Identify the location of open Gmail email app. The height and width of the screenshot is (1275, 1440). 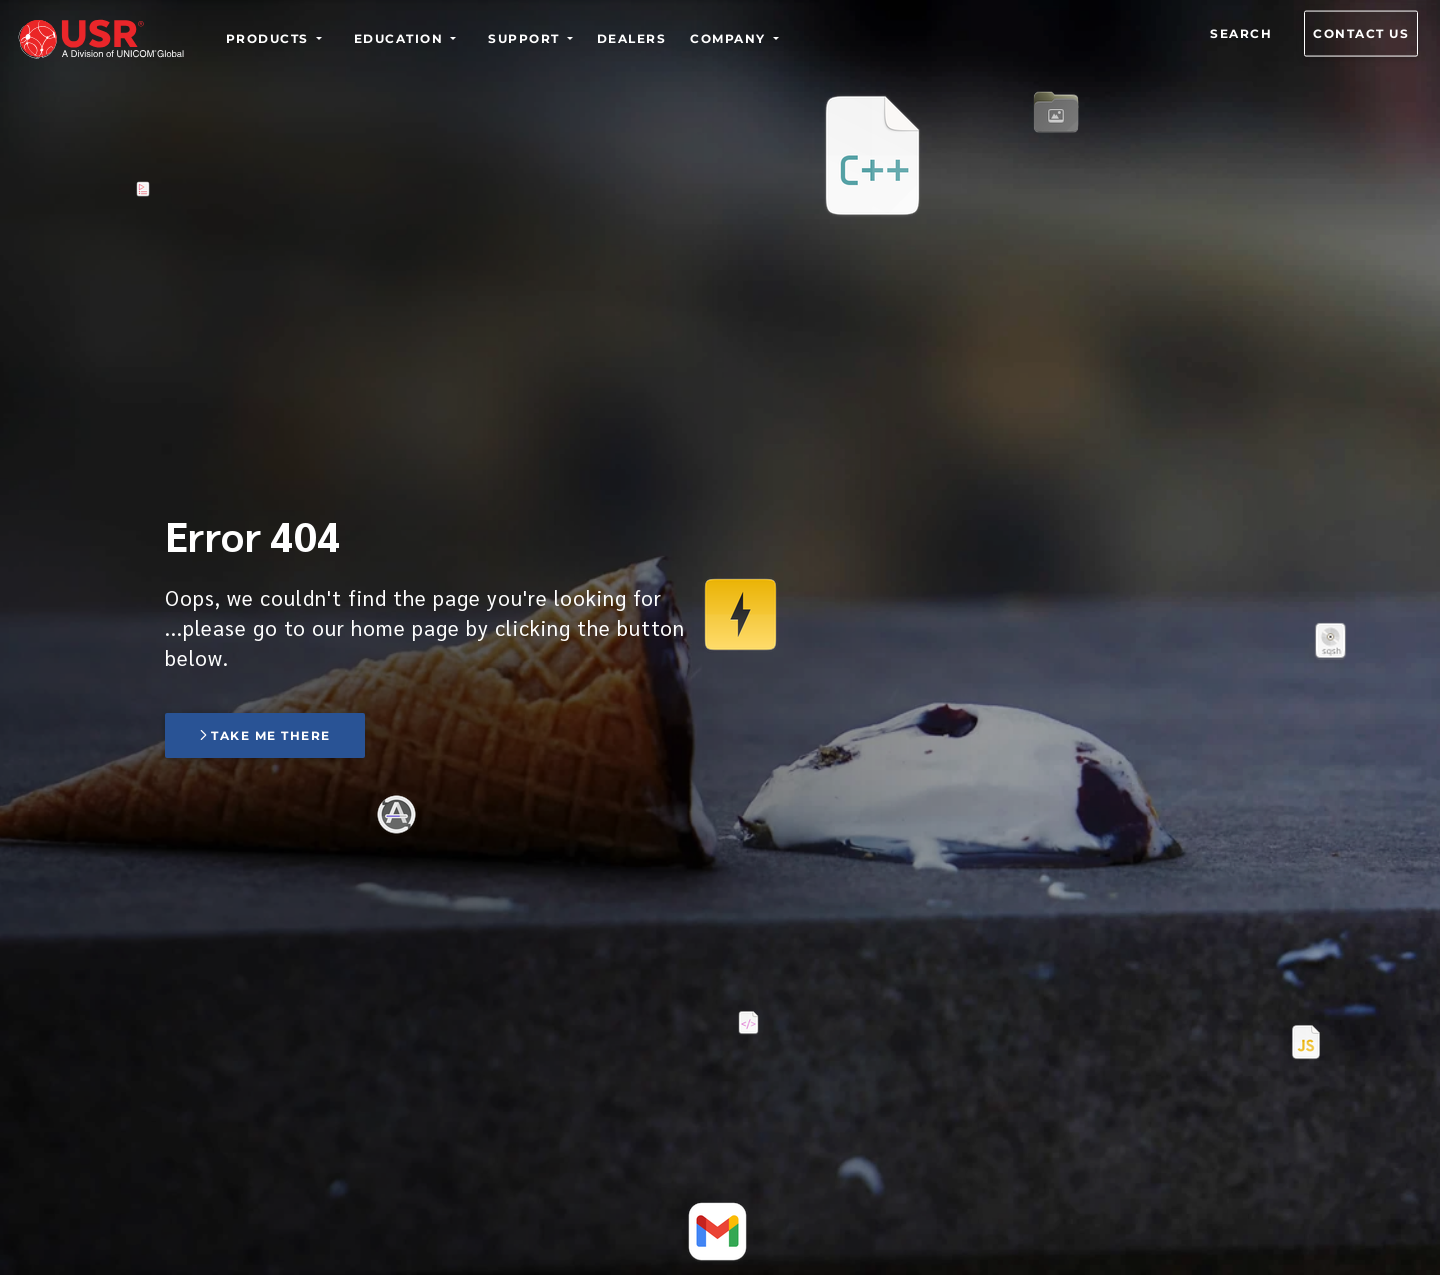
(717, 1231).